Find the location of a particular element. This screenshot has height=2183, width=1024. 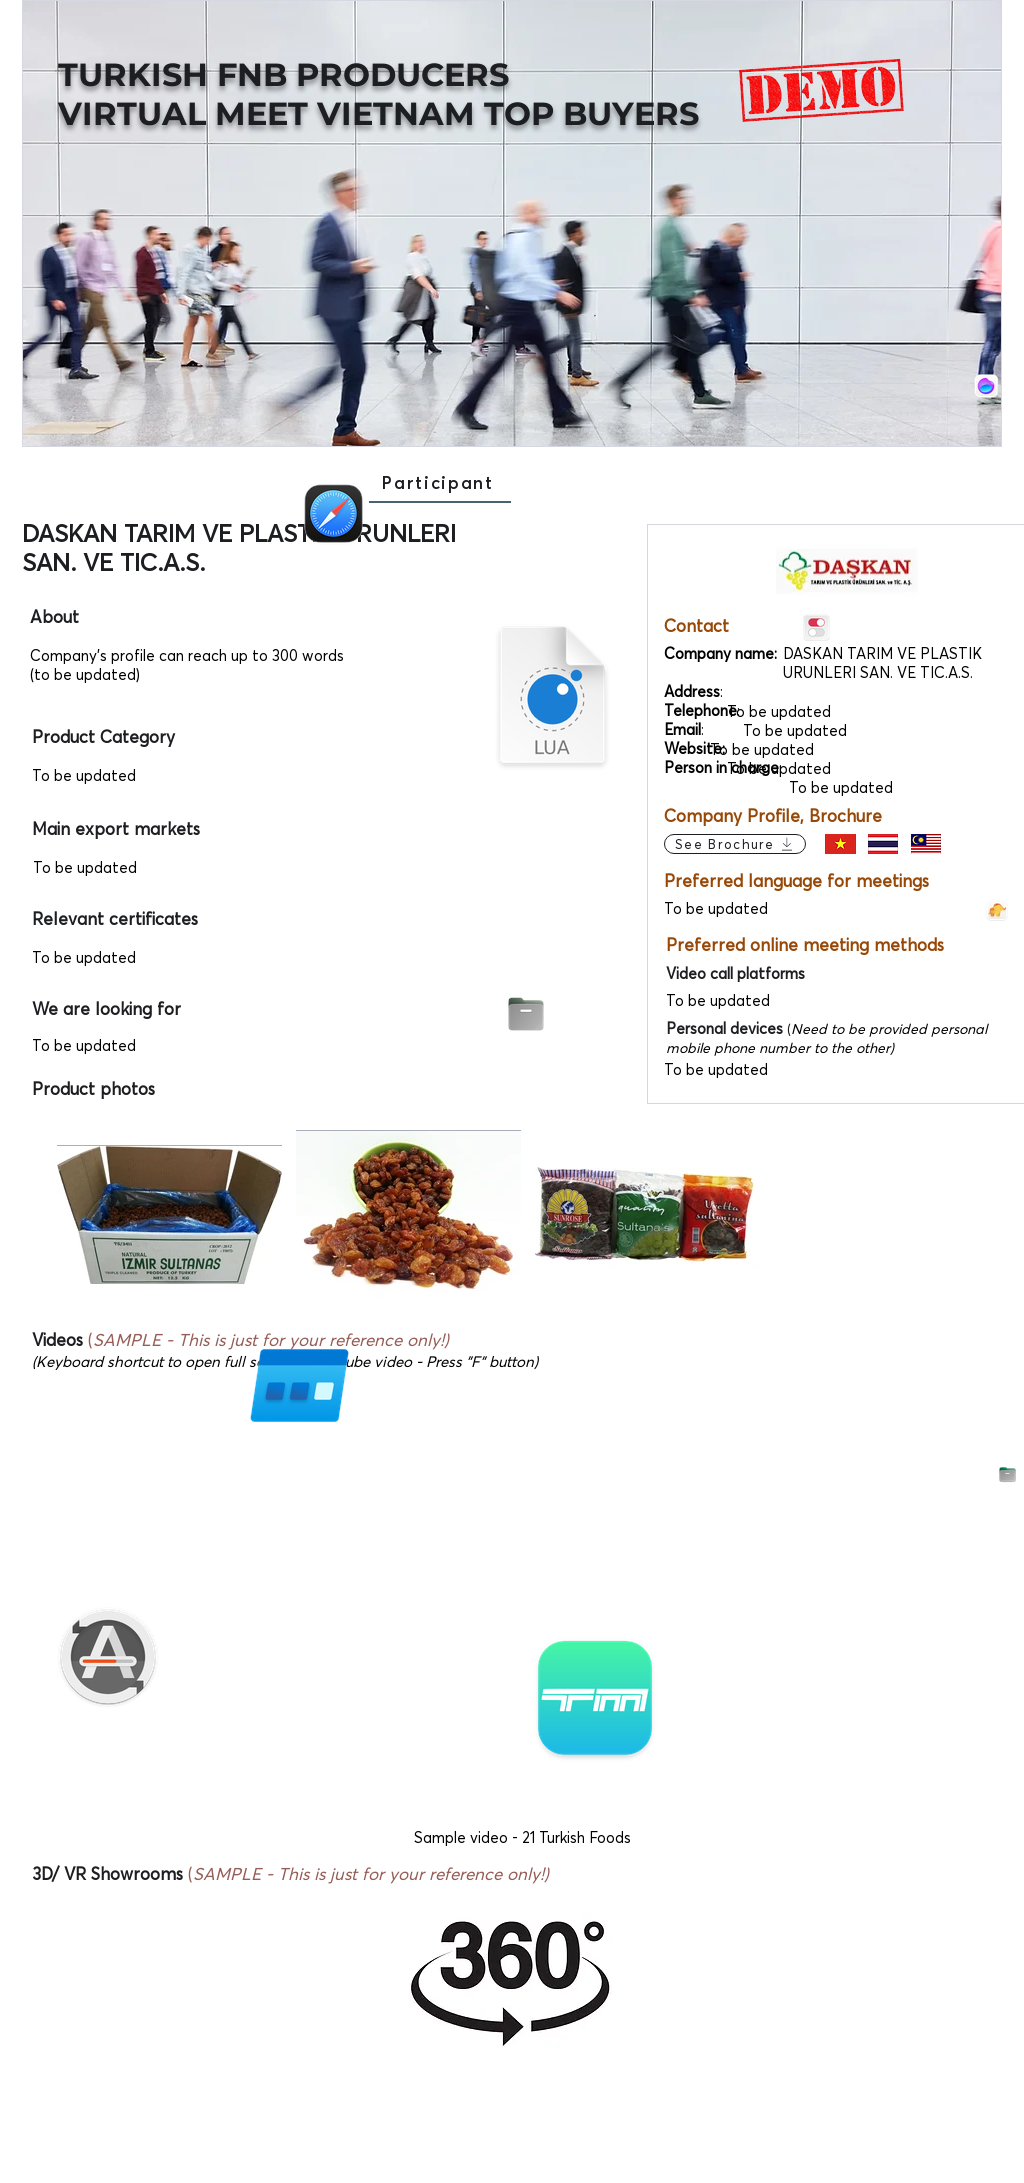

open Safari web browser is located at coordinates (333, 513).